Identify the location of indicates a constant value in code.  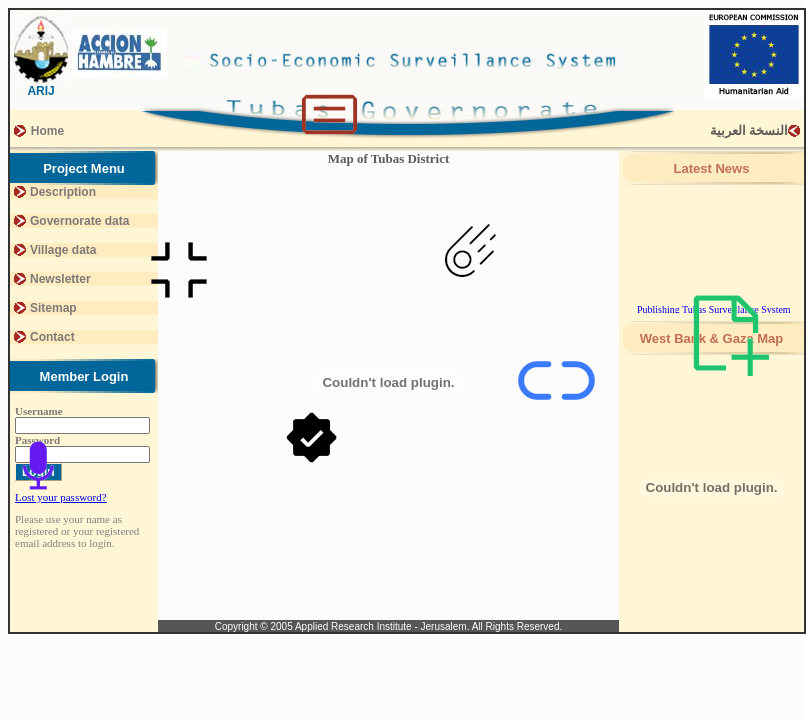
(329, 114).